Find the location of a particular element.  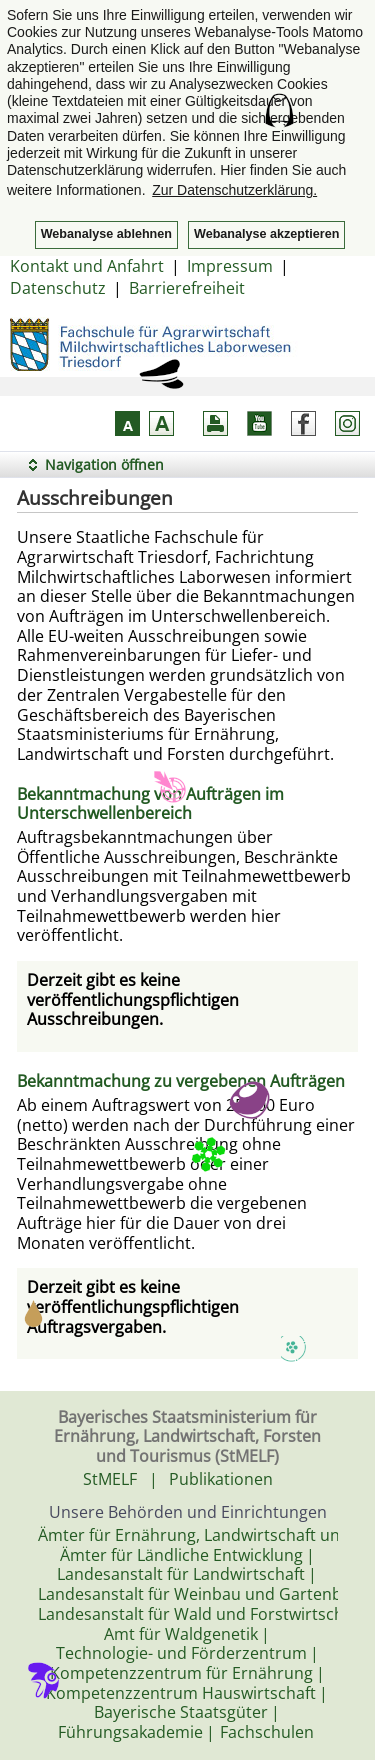

activate cooling or air conditioning mode is located at coordinates (208, 1154).